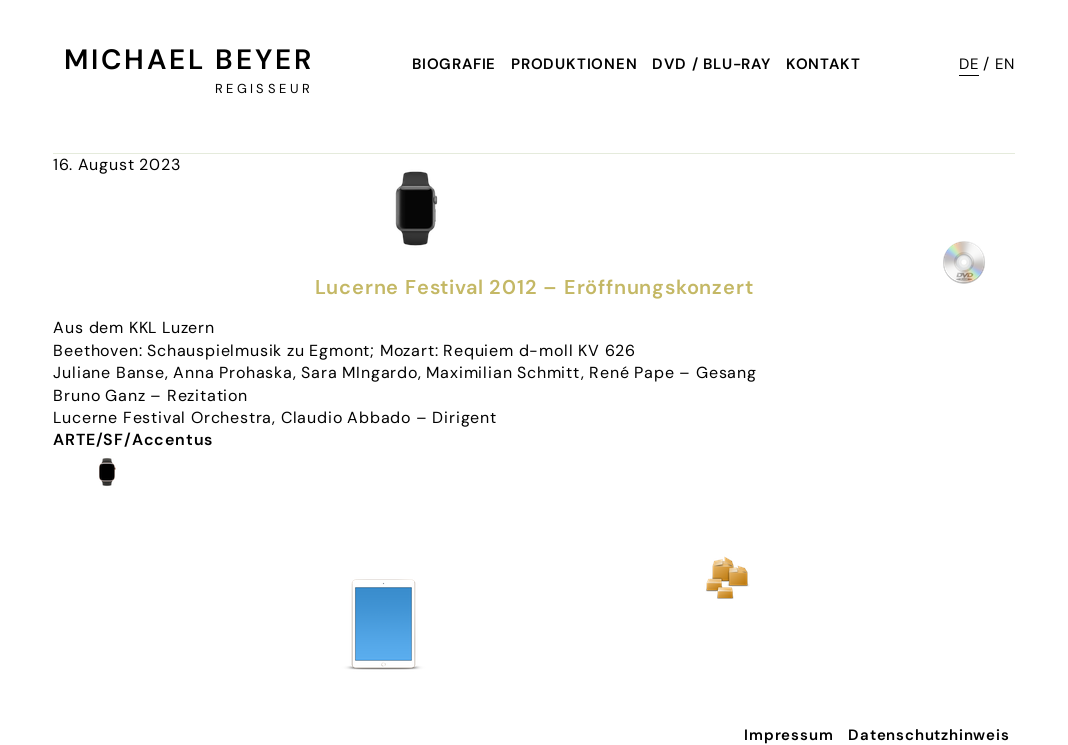  Describe the element at coordinates (726, 575) in the screenshot. I see `install new software or applications` at that location.